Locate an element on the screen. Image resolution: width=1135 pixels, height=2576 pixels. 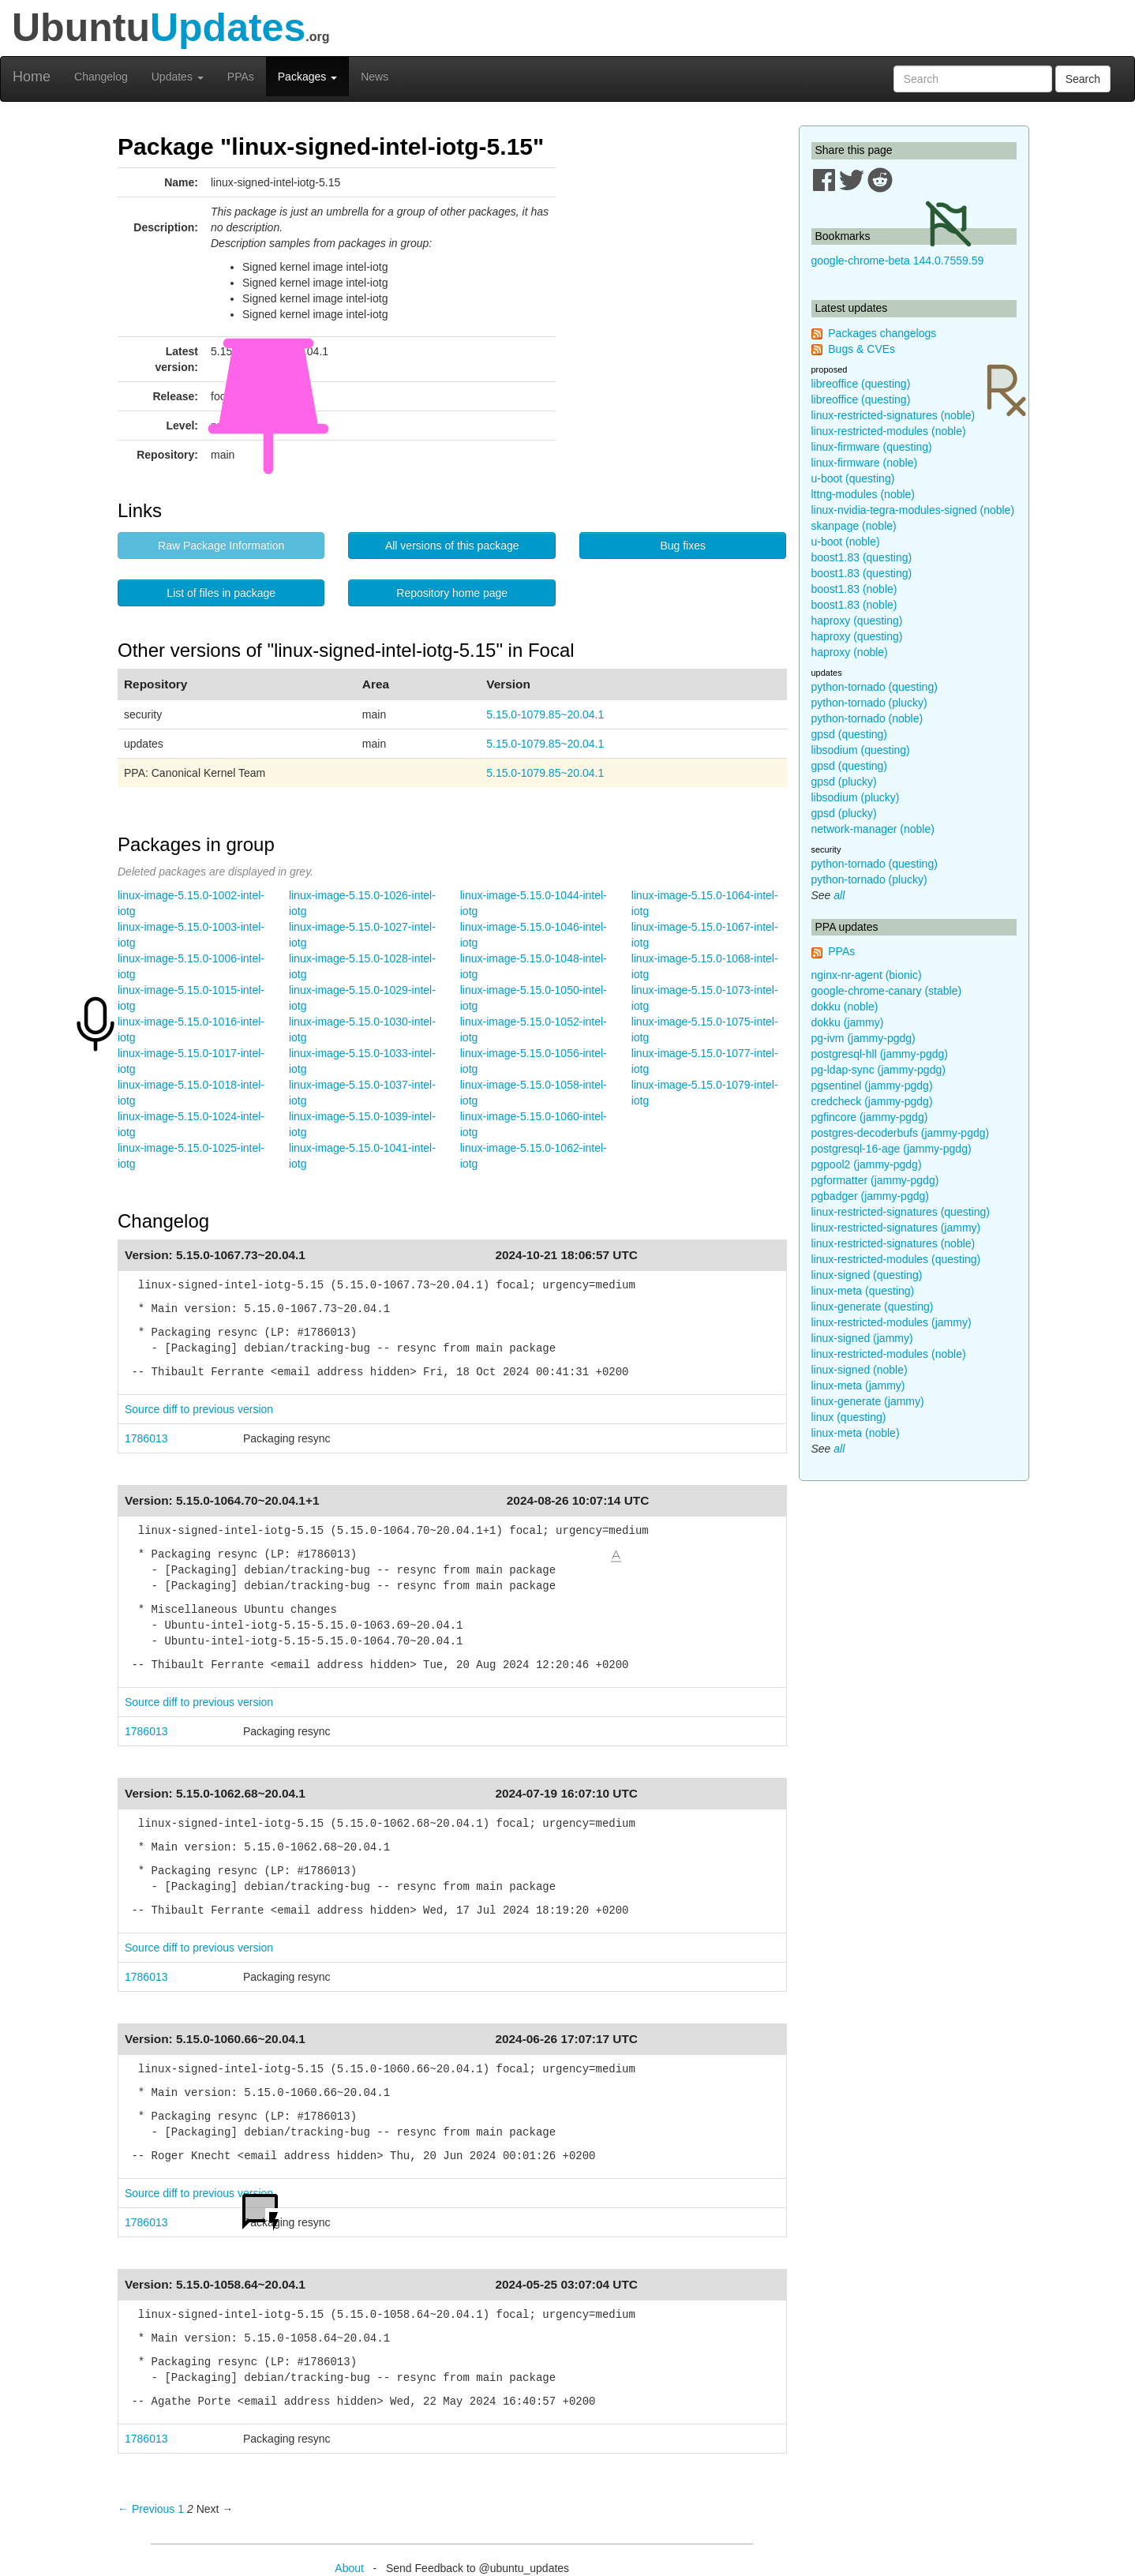
tap to start voice recording is located at coordinates (96, 1023).